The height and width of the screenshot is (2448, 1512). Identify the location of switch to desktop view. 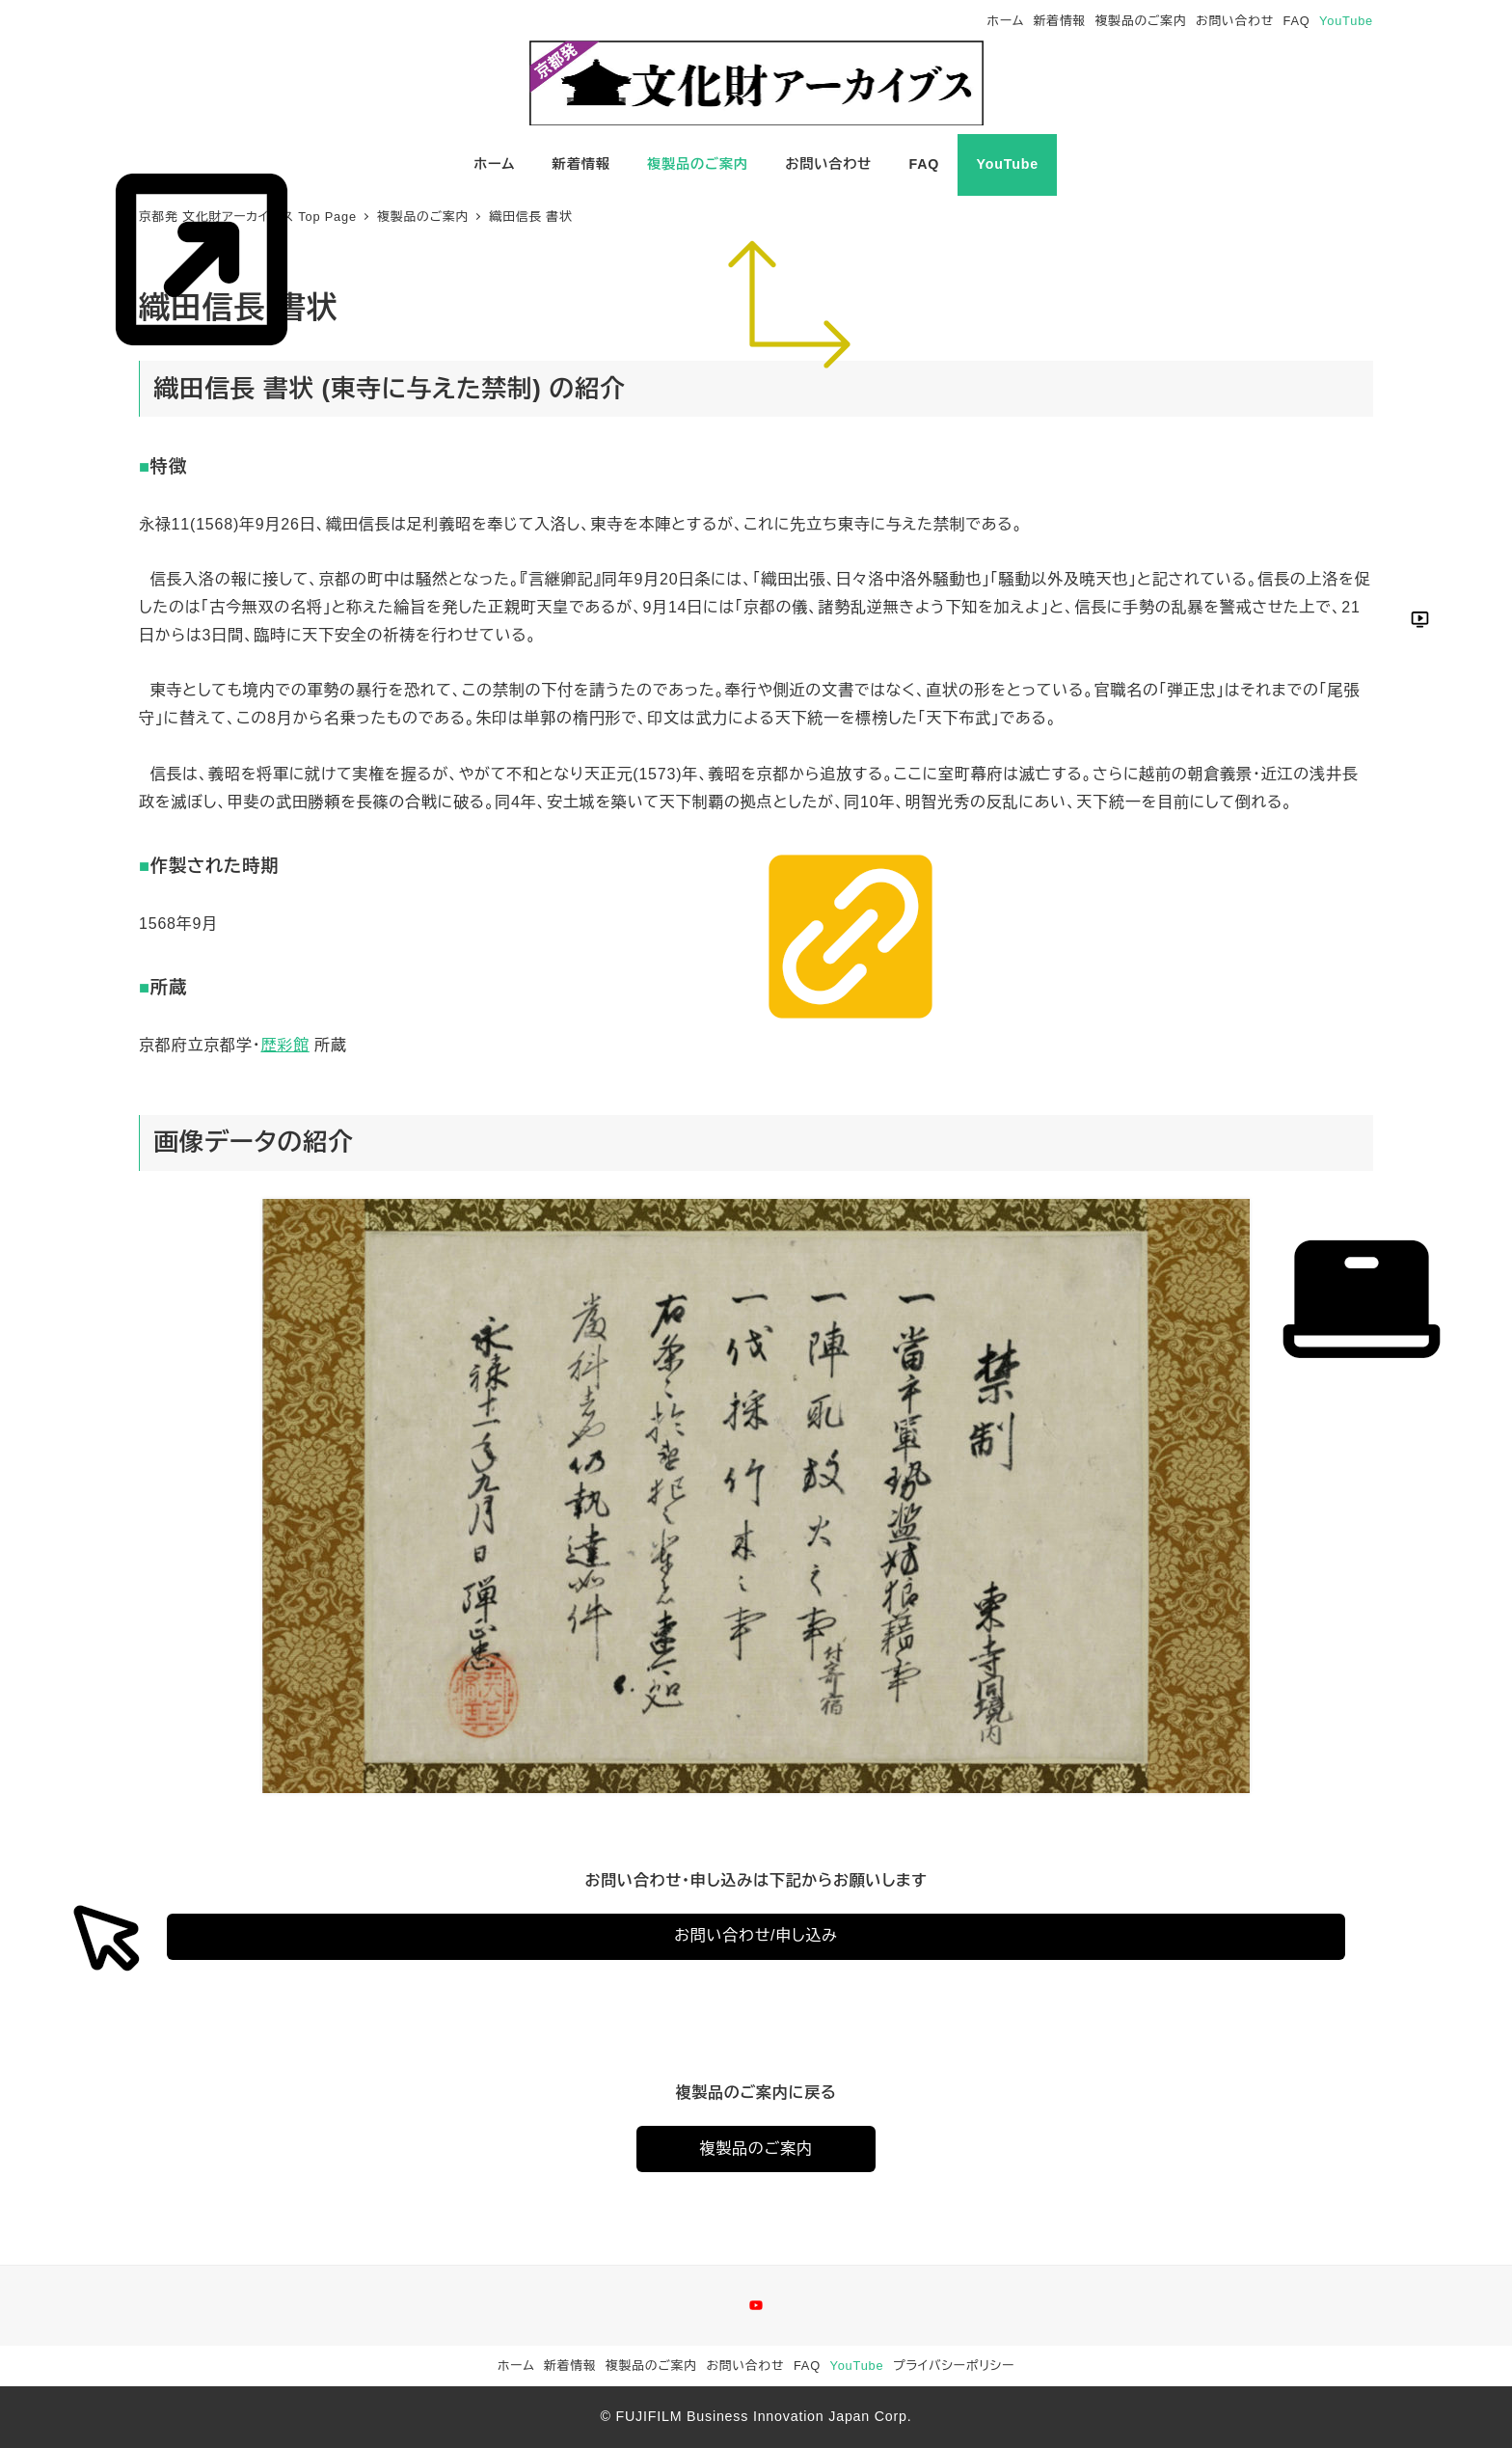
(1362, 1296).